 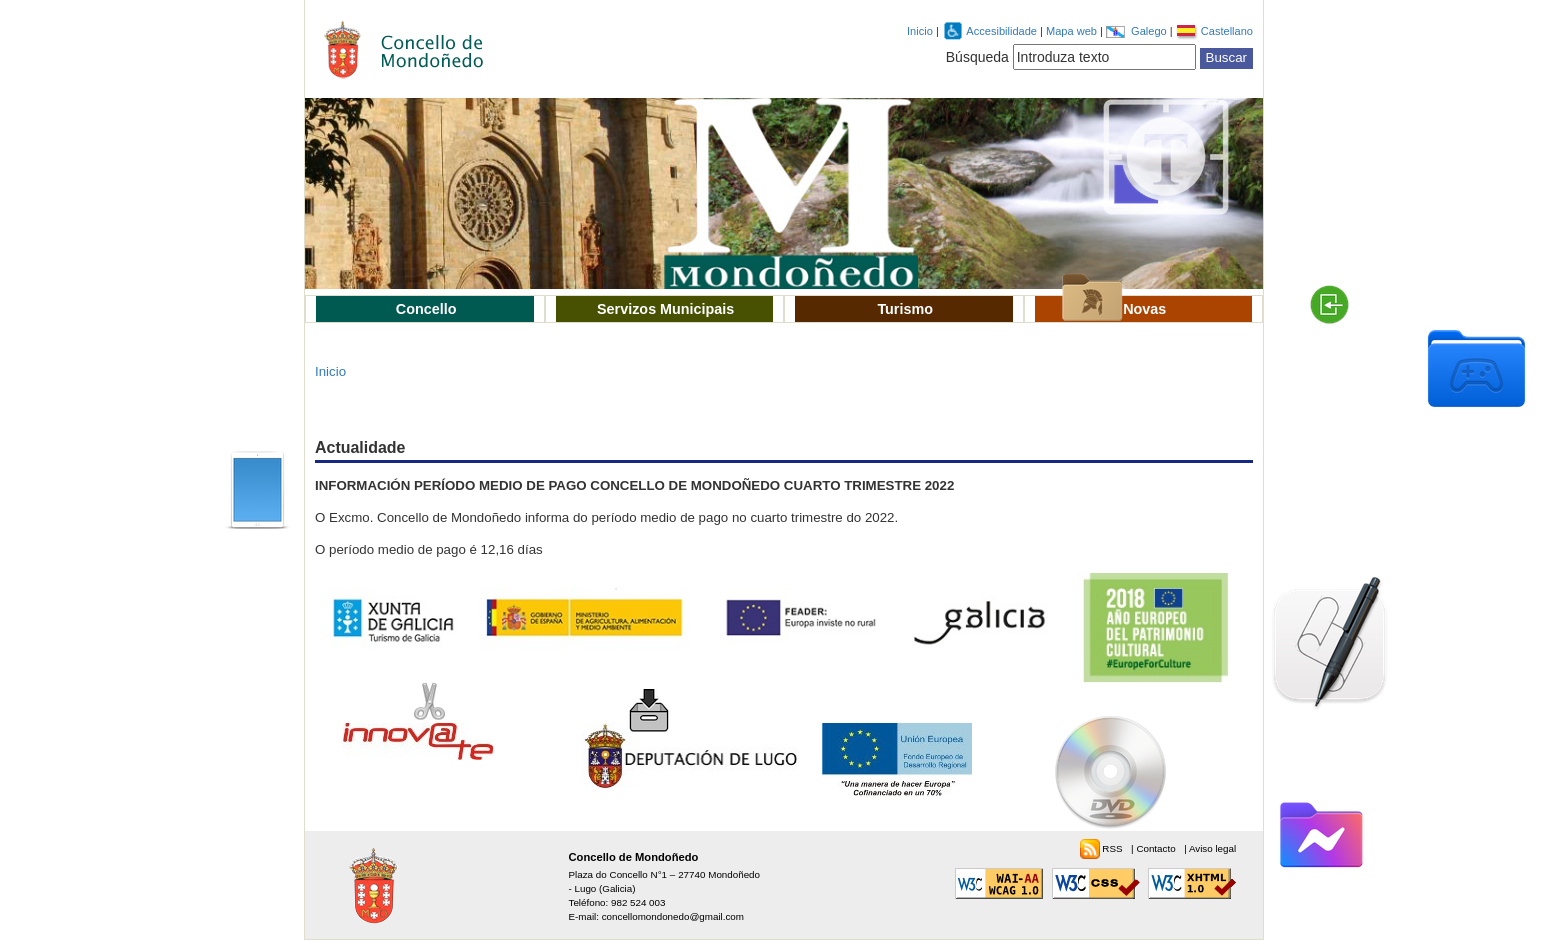 I want to click on open your games folder, so click(x=1476, y=368).